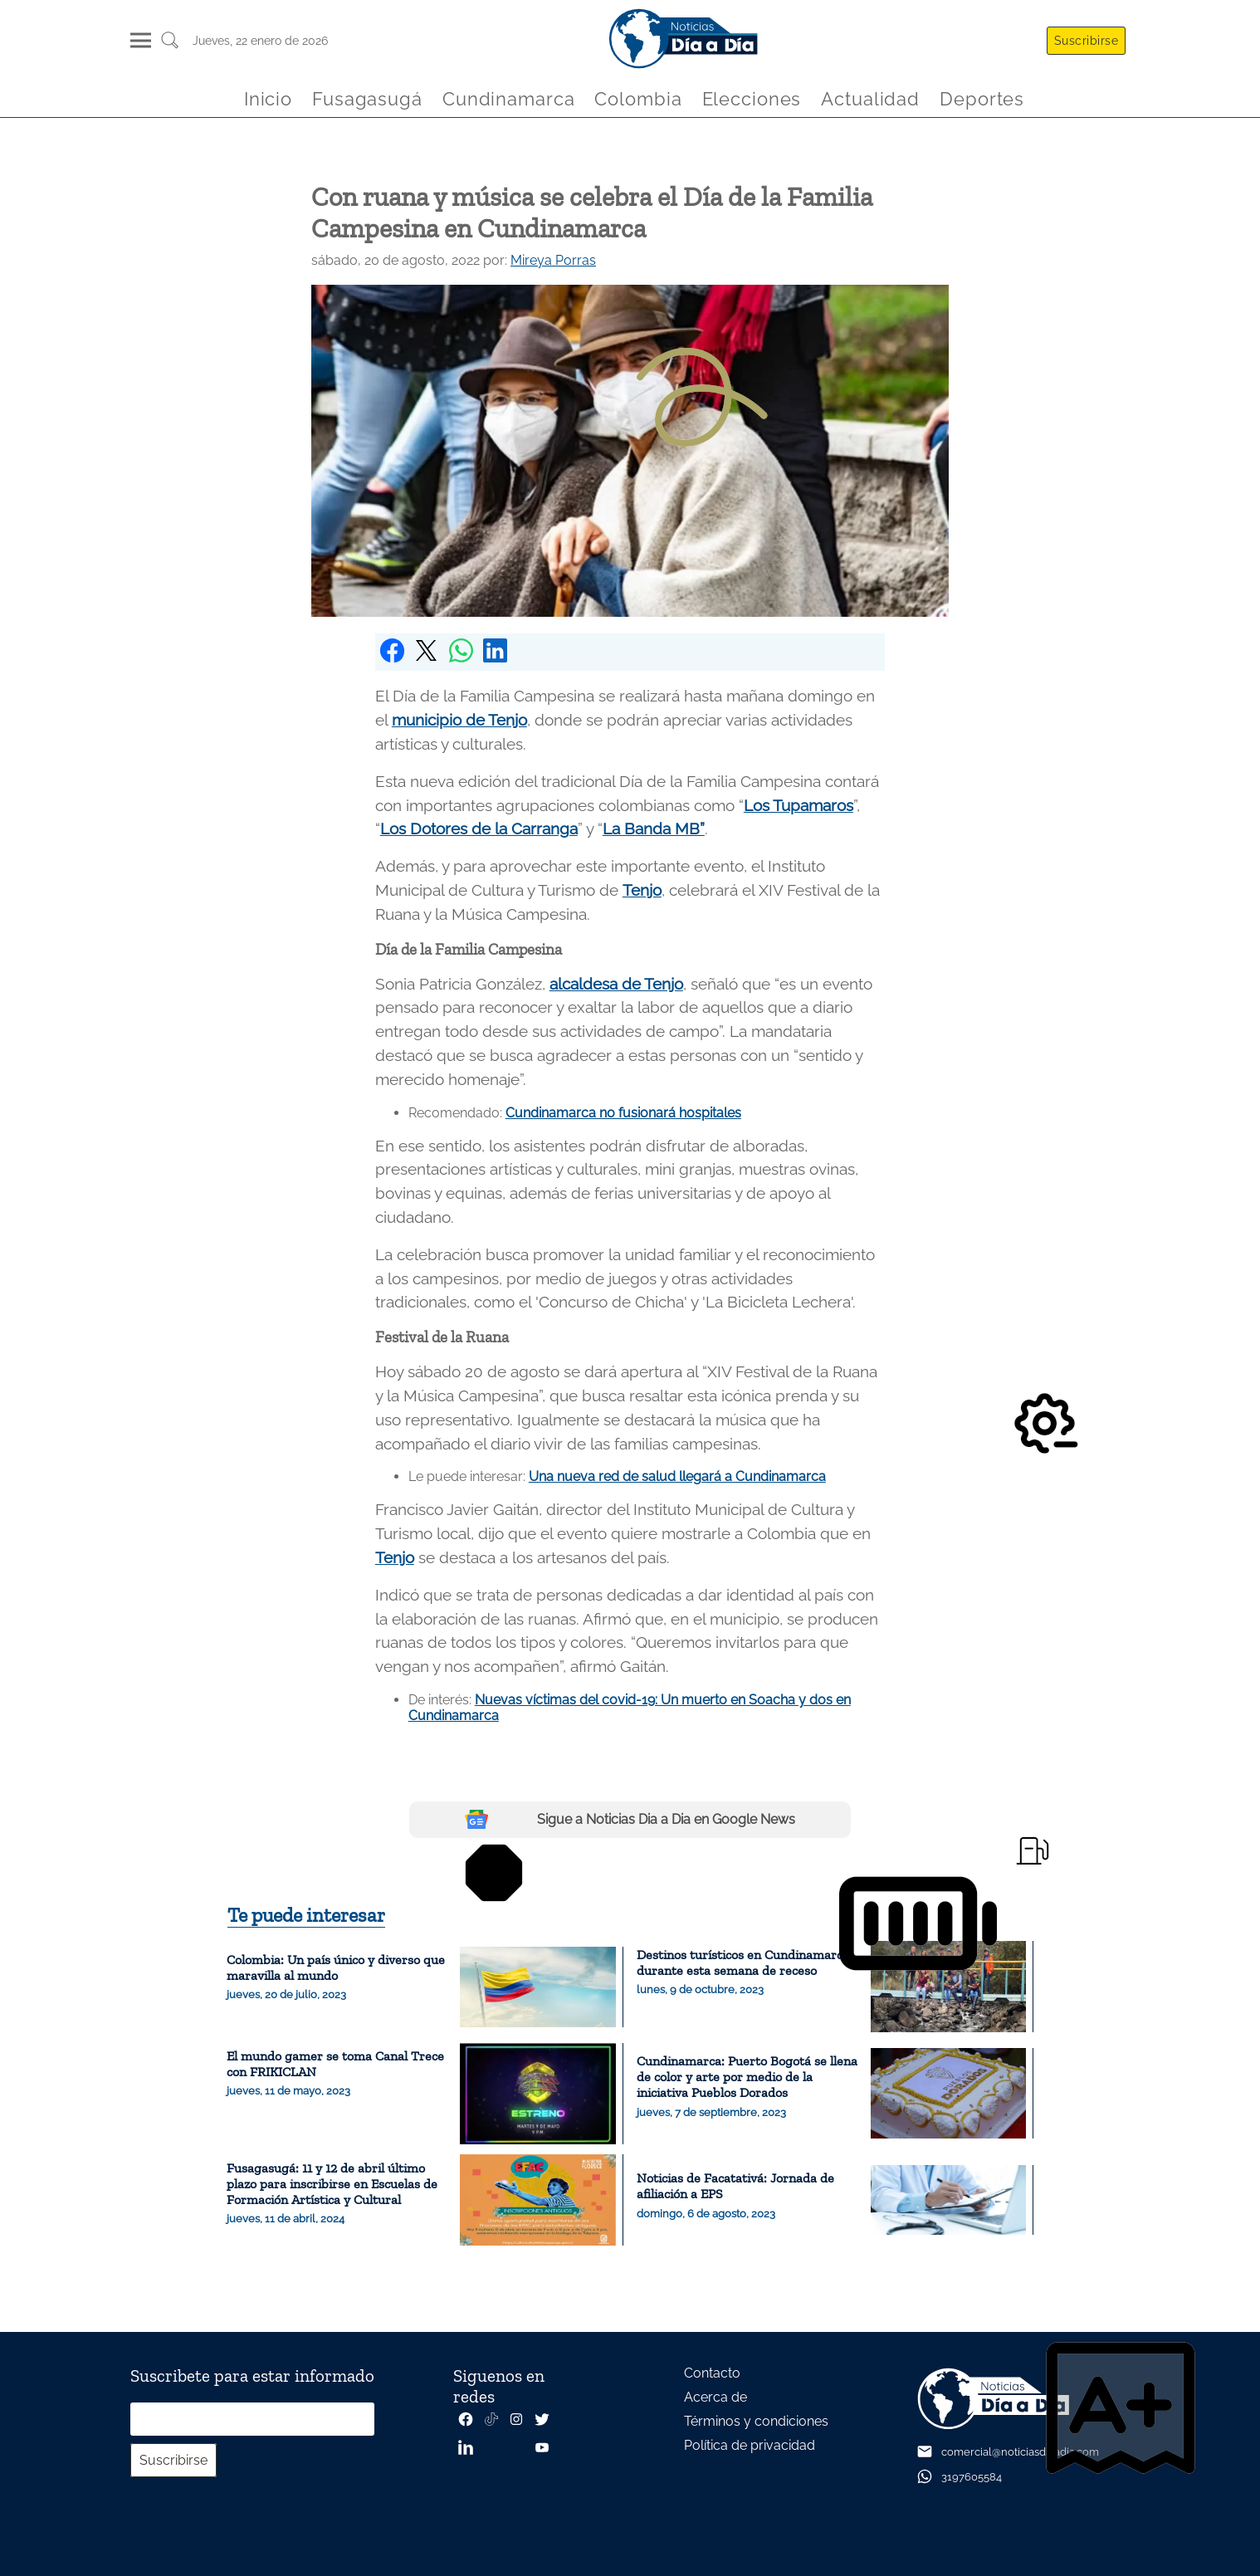  What do you see at coordinates (1044, 1423) in the screenshot?
I see `remove a setting or preference` at bounding box center [1044, 1423].